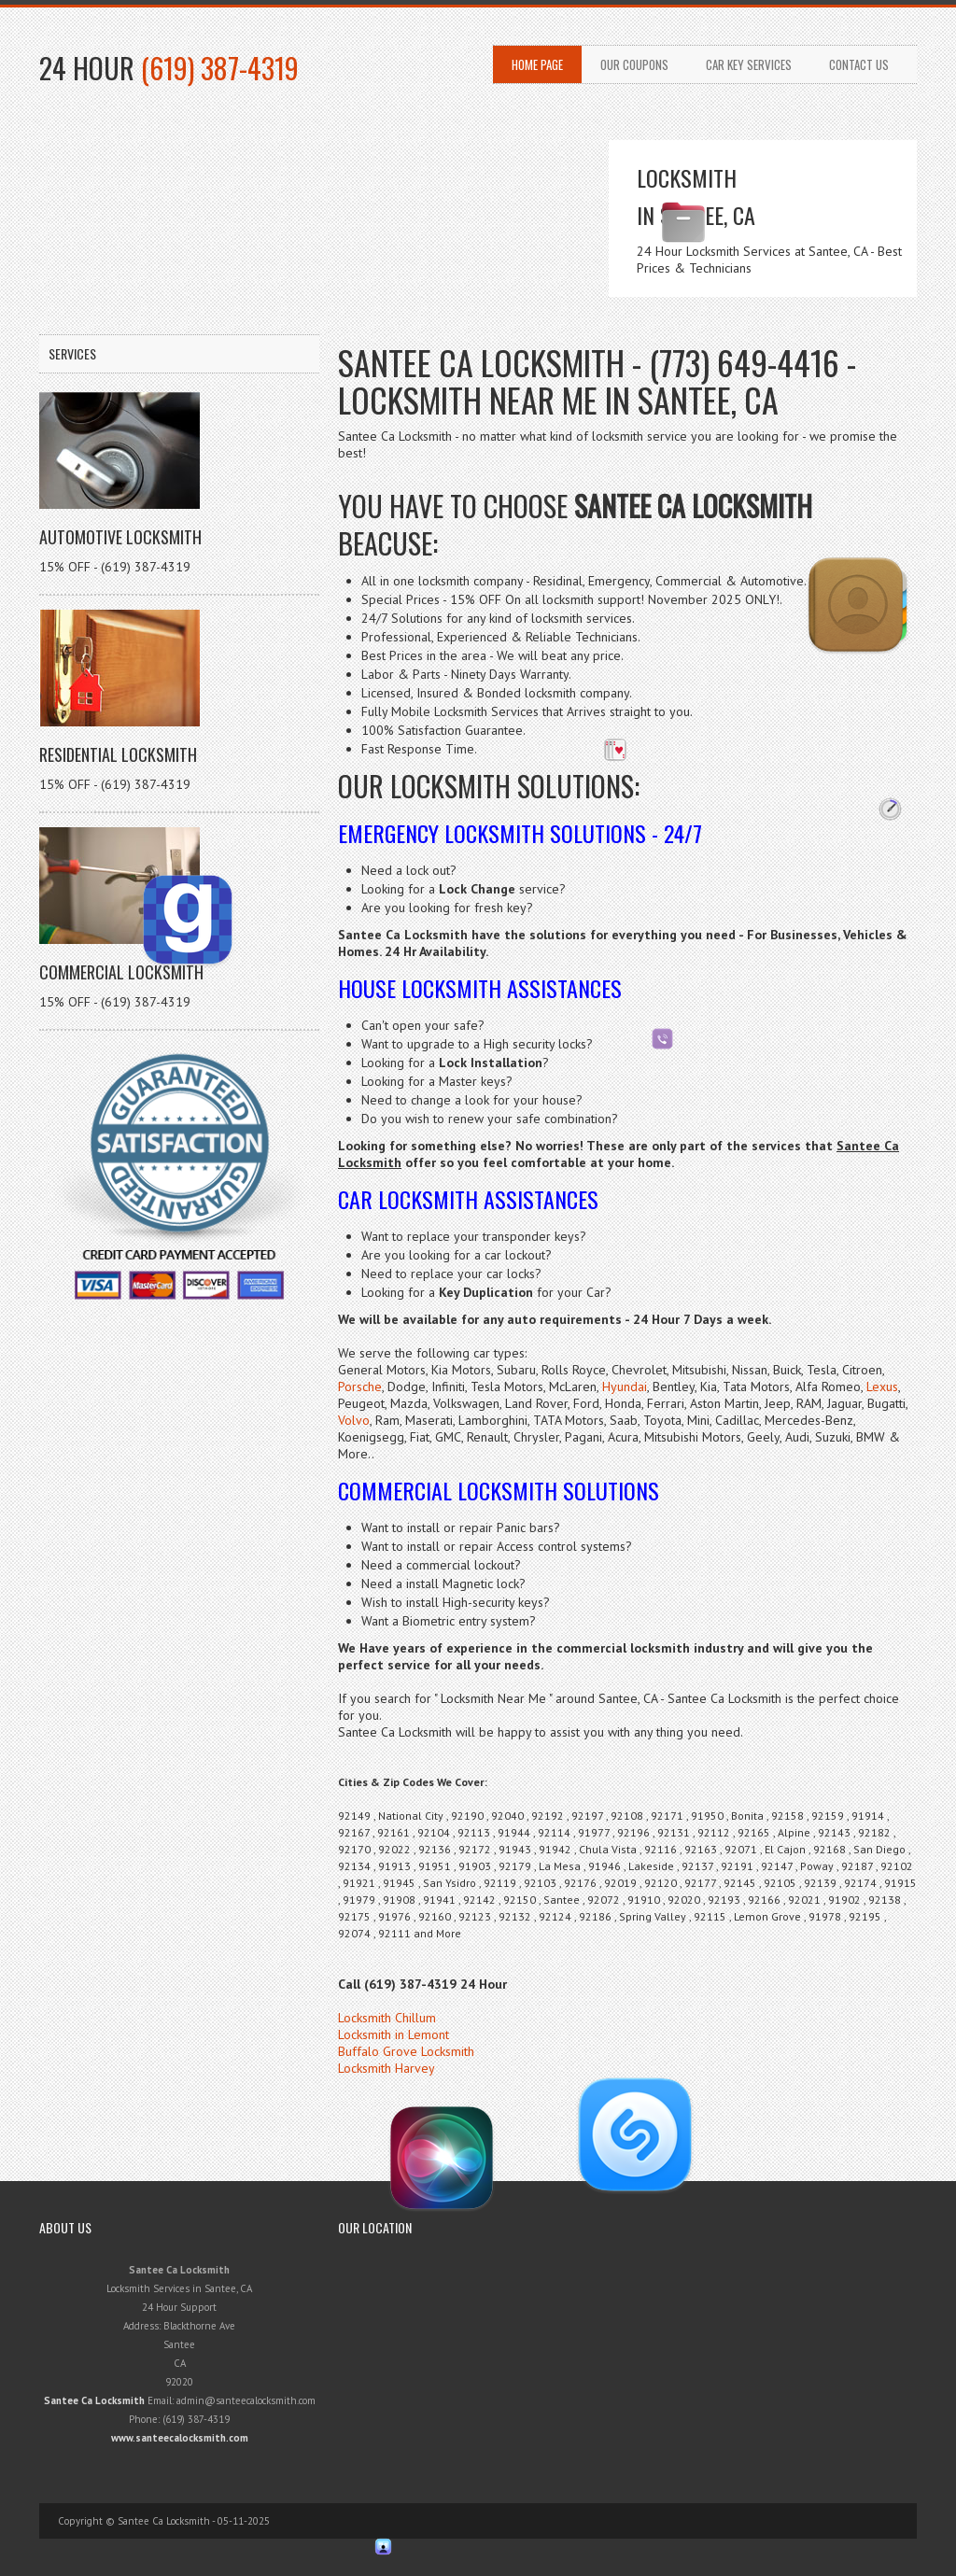 The image size is (956, 2576). Describe the element at coordinates (188, 920) in the screenshot. I see `launch garry's mod game` at that location.